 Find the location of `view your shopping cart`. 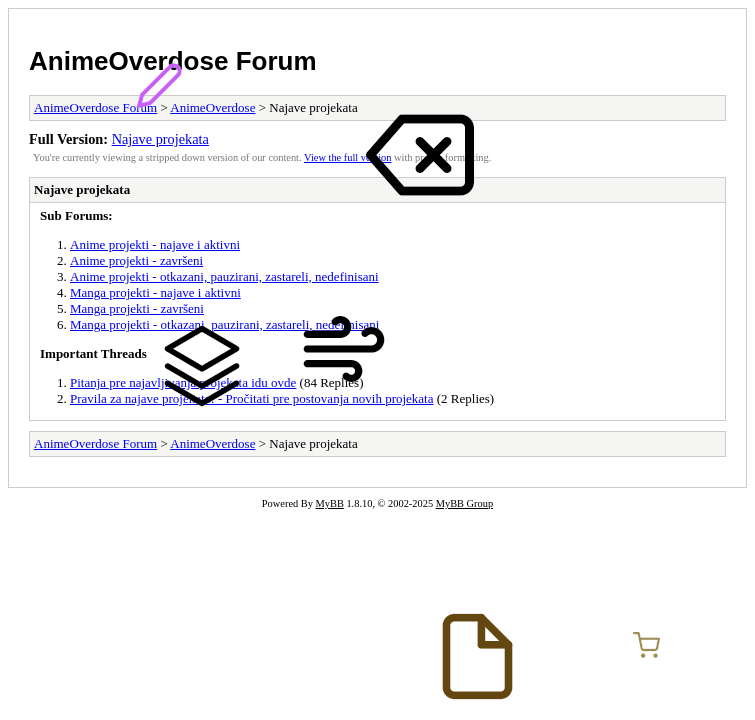

view your shopping cart is located at coordinates (646, 645).